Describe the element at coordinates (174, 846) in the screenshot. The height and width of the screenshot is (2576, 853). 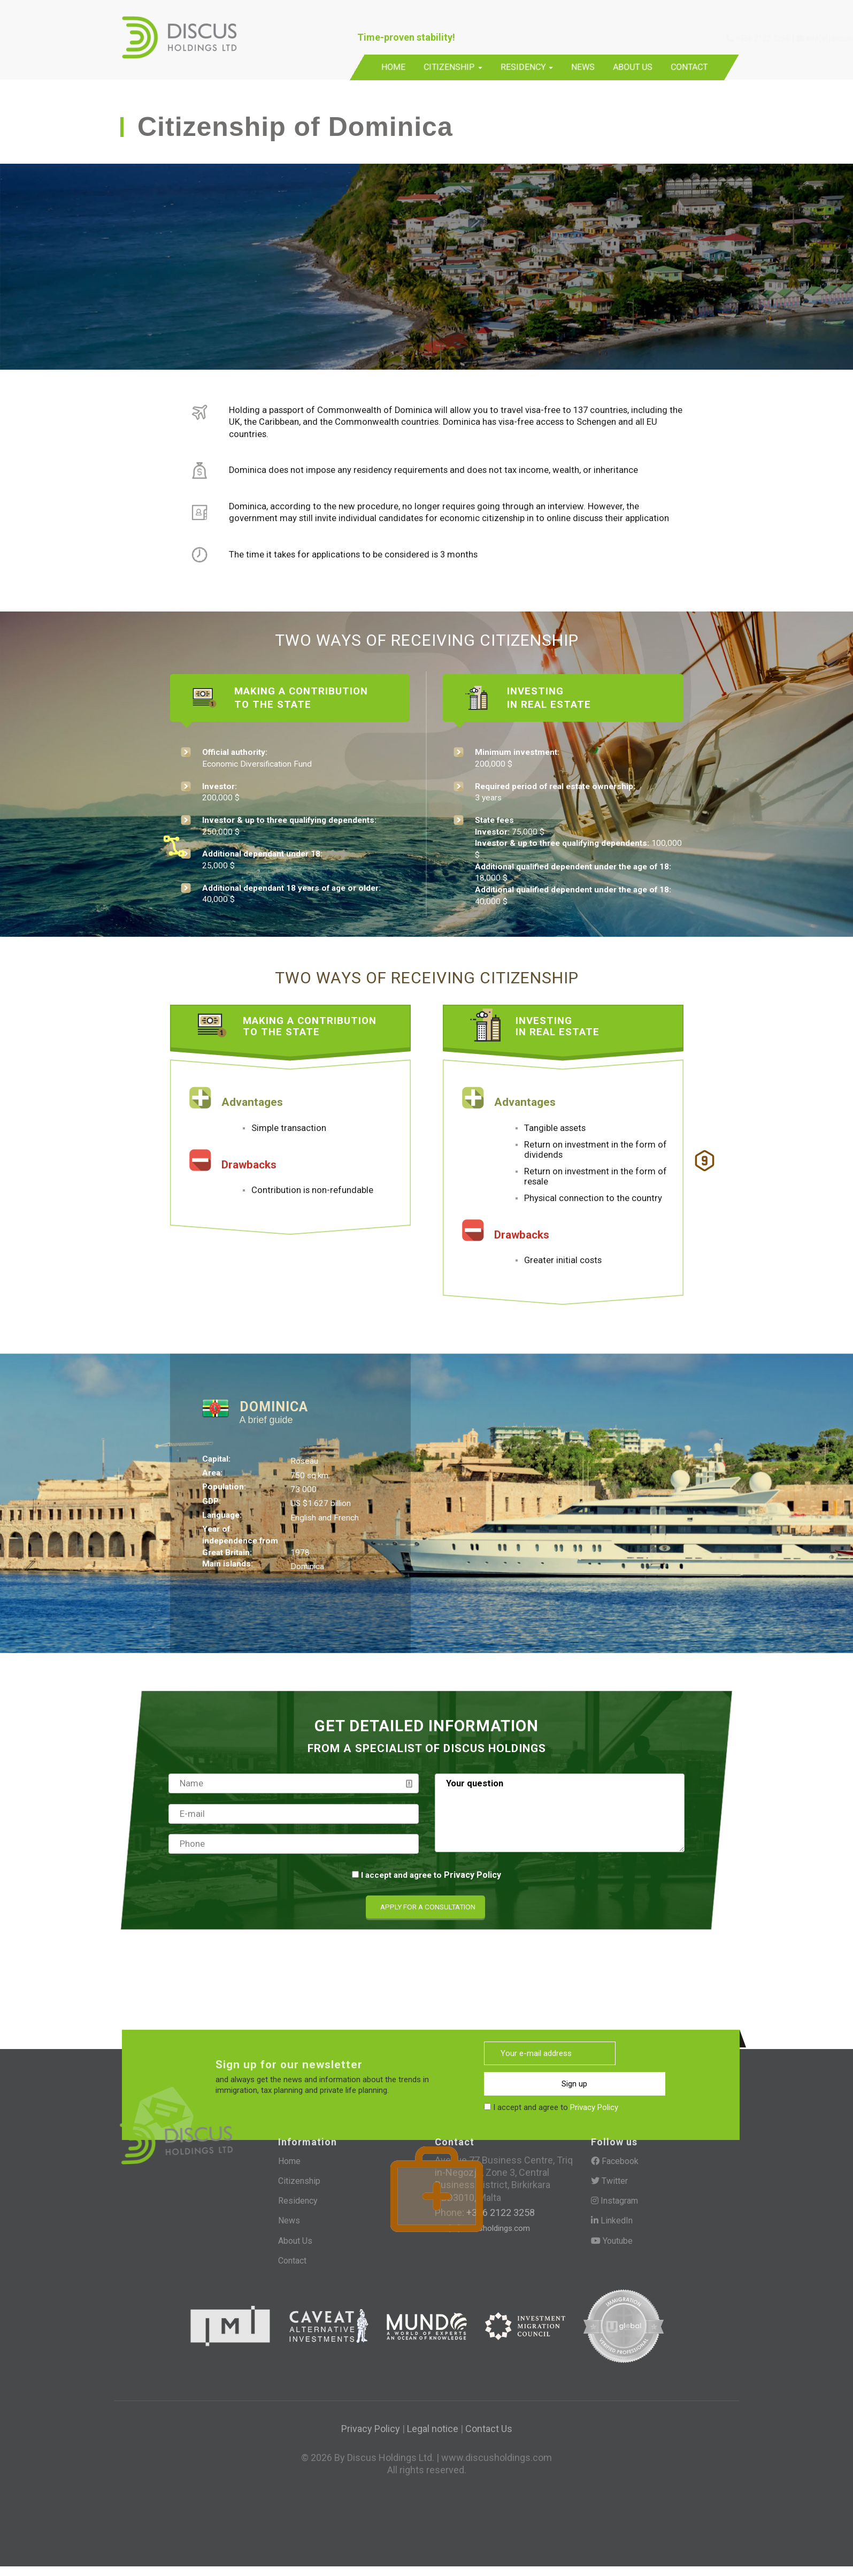
I see `edit bezier curve handles` at that location.